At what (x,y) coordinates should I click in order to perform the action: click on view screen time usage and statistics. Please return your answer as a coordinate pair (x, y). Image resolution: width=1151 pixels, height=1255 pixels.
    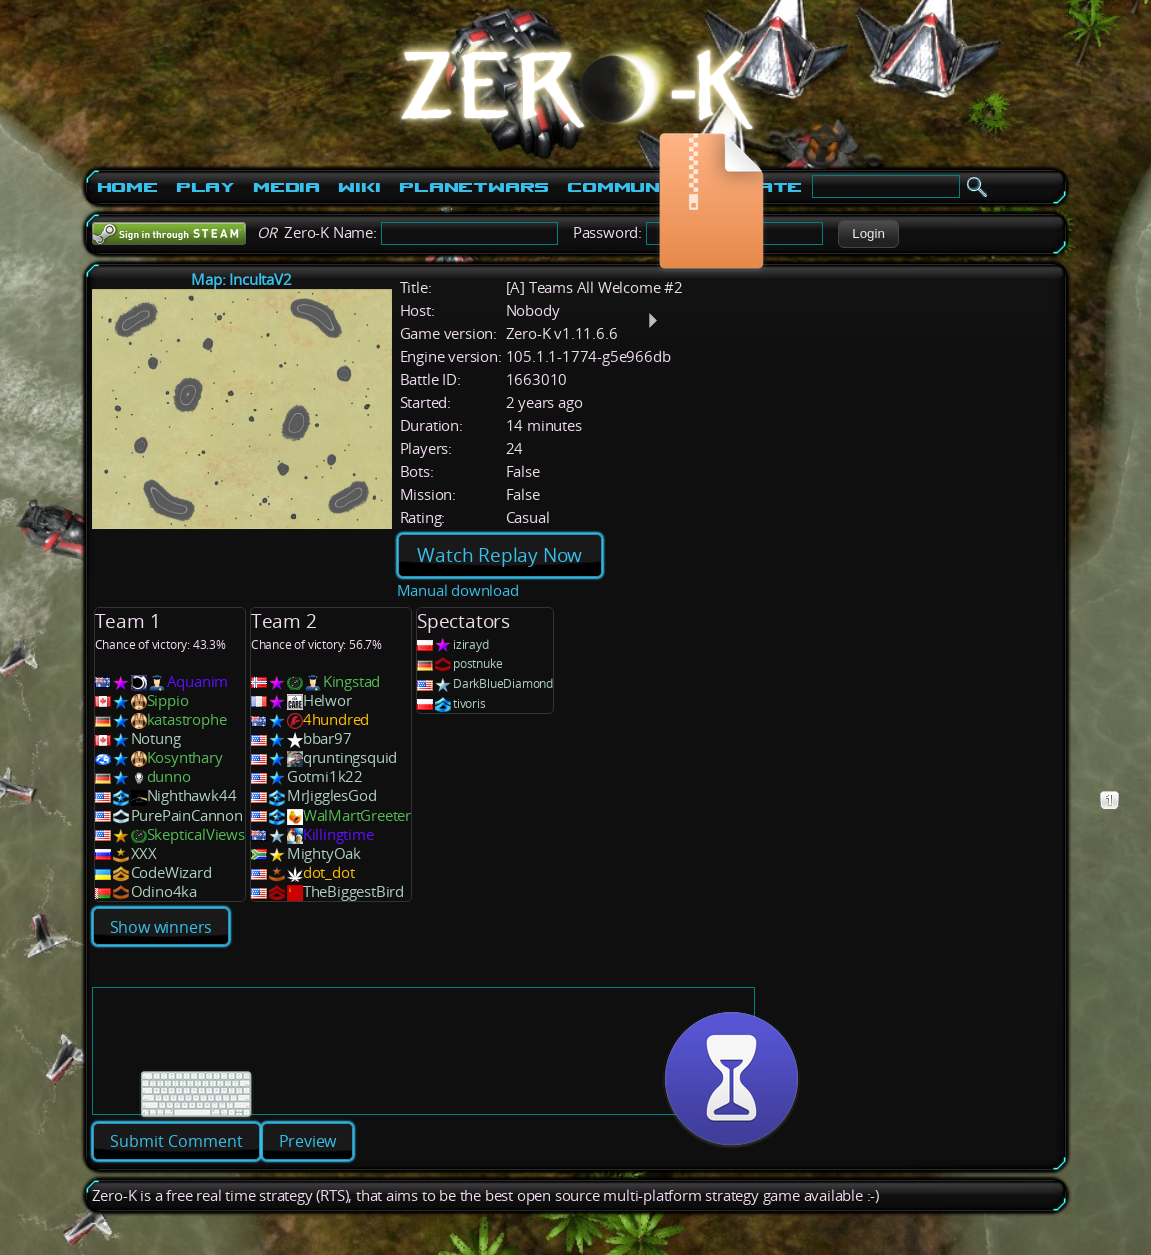
    Looking at the image, I should click on (731, 1078).